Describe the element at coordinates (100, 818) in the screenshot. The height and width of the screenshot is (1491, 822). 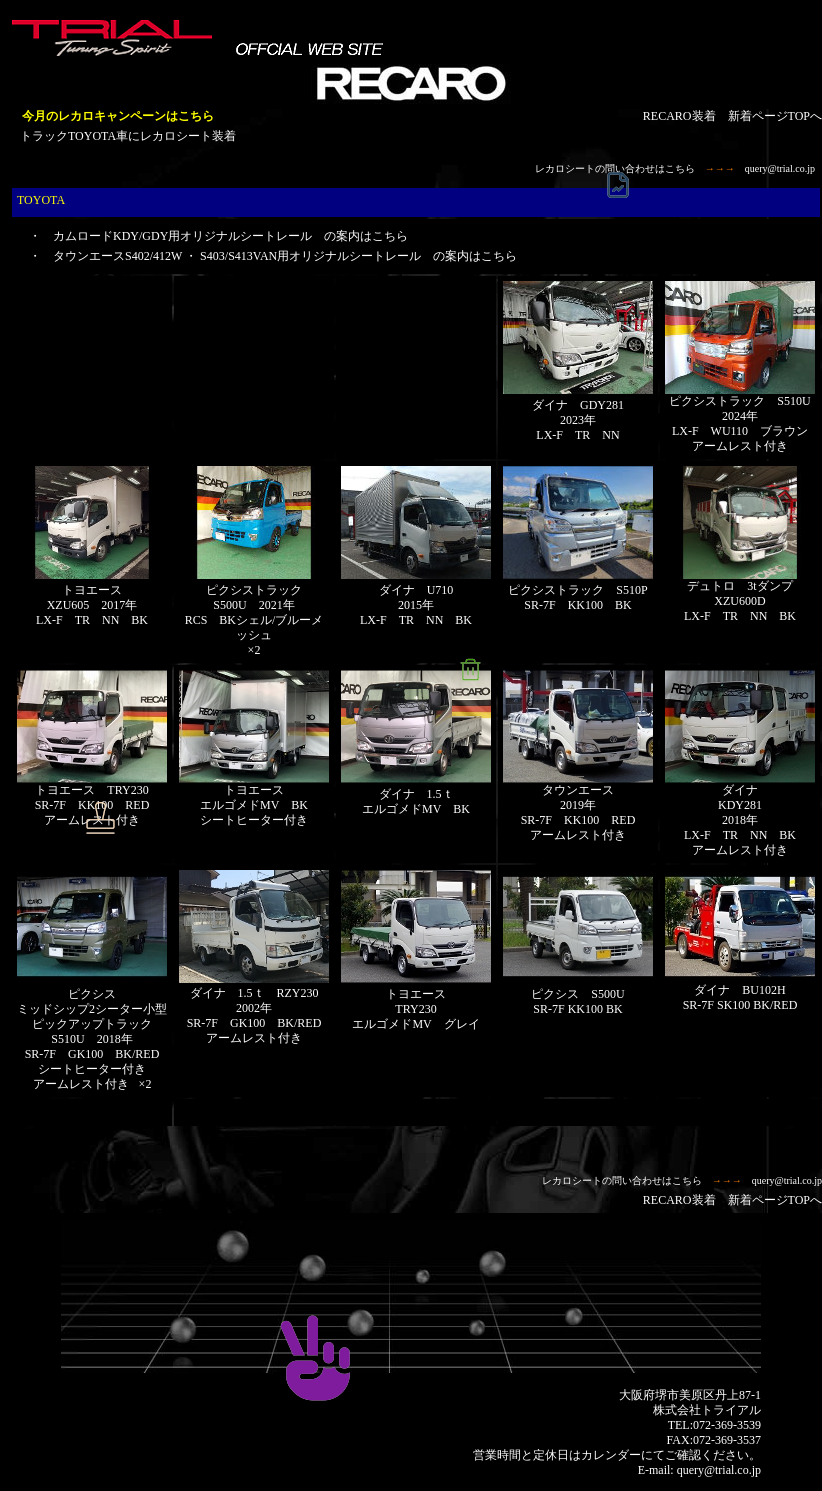
I see `apply a stamp or seal to a document` at that location.